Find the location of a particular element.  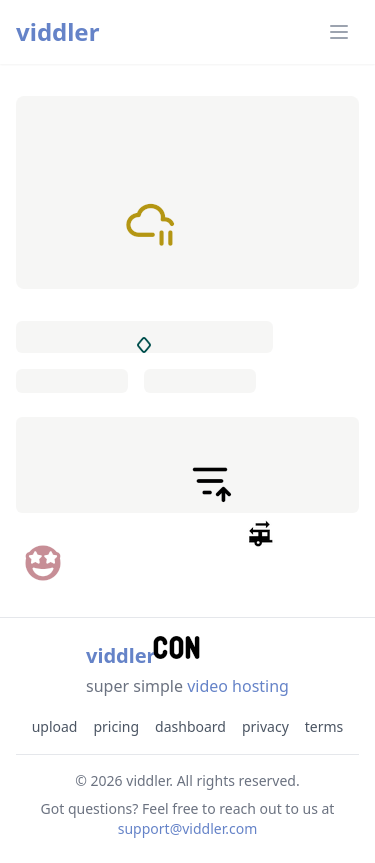

initiate an HTTP connection request is located at coordinates (176, 647).